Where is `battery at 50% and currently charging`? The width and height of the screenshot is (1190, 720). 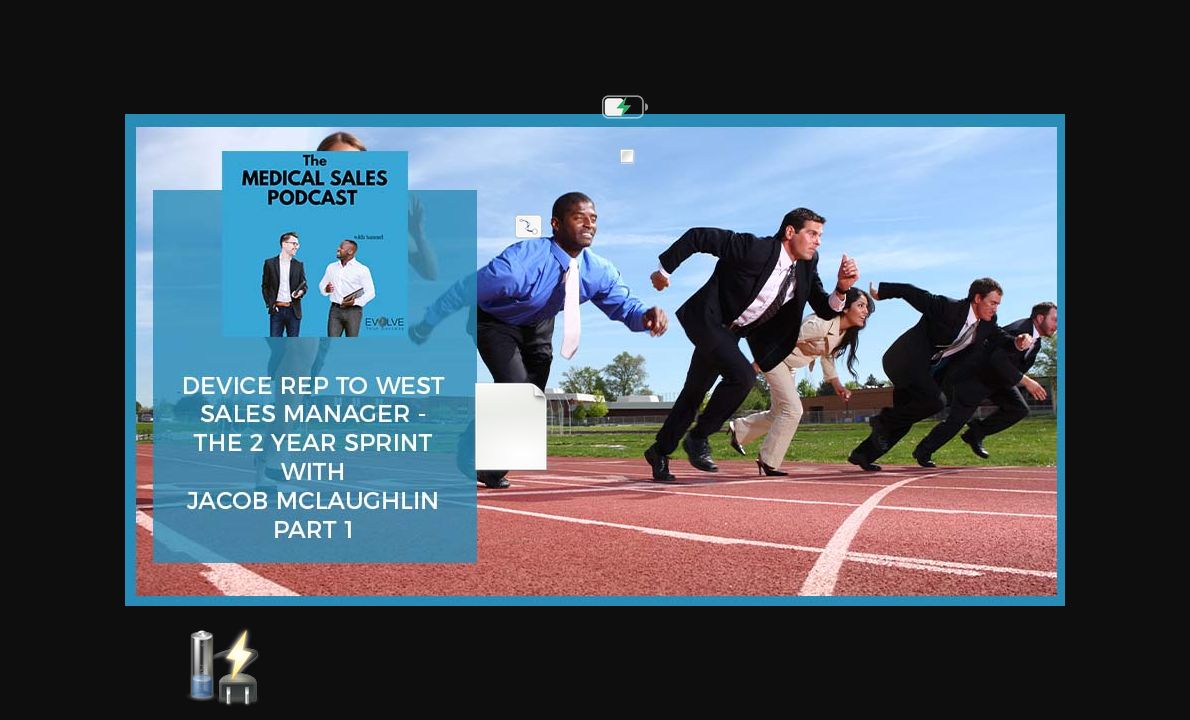 battery at 50% and currently charging is located at coordinates (625, 107).